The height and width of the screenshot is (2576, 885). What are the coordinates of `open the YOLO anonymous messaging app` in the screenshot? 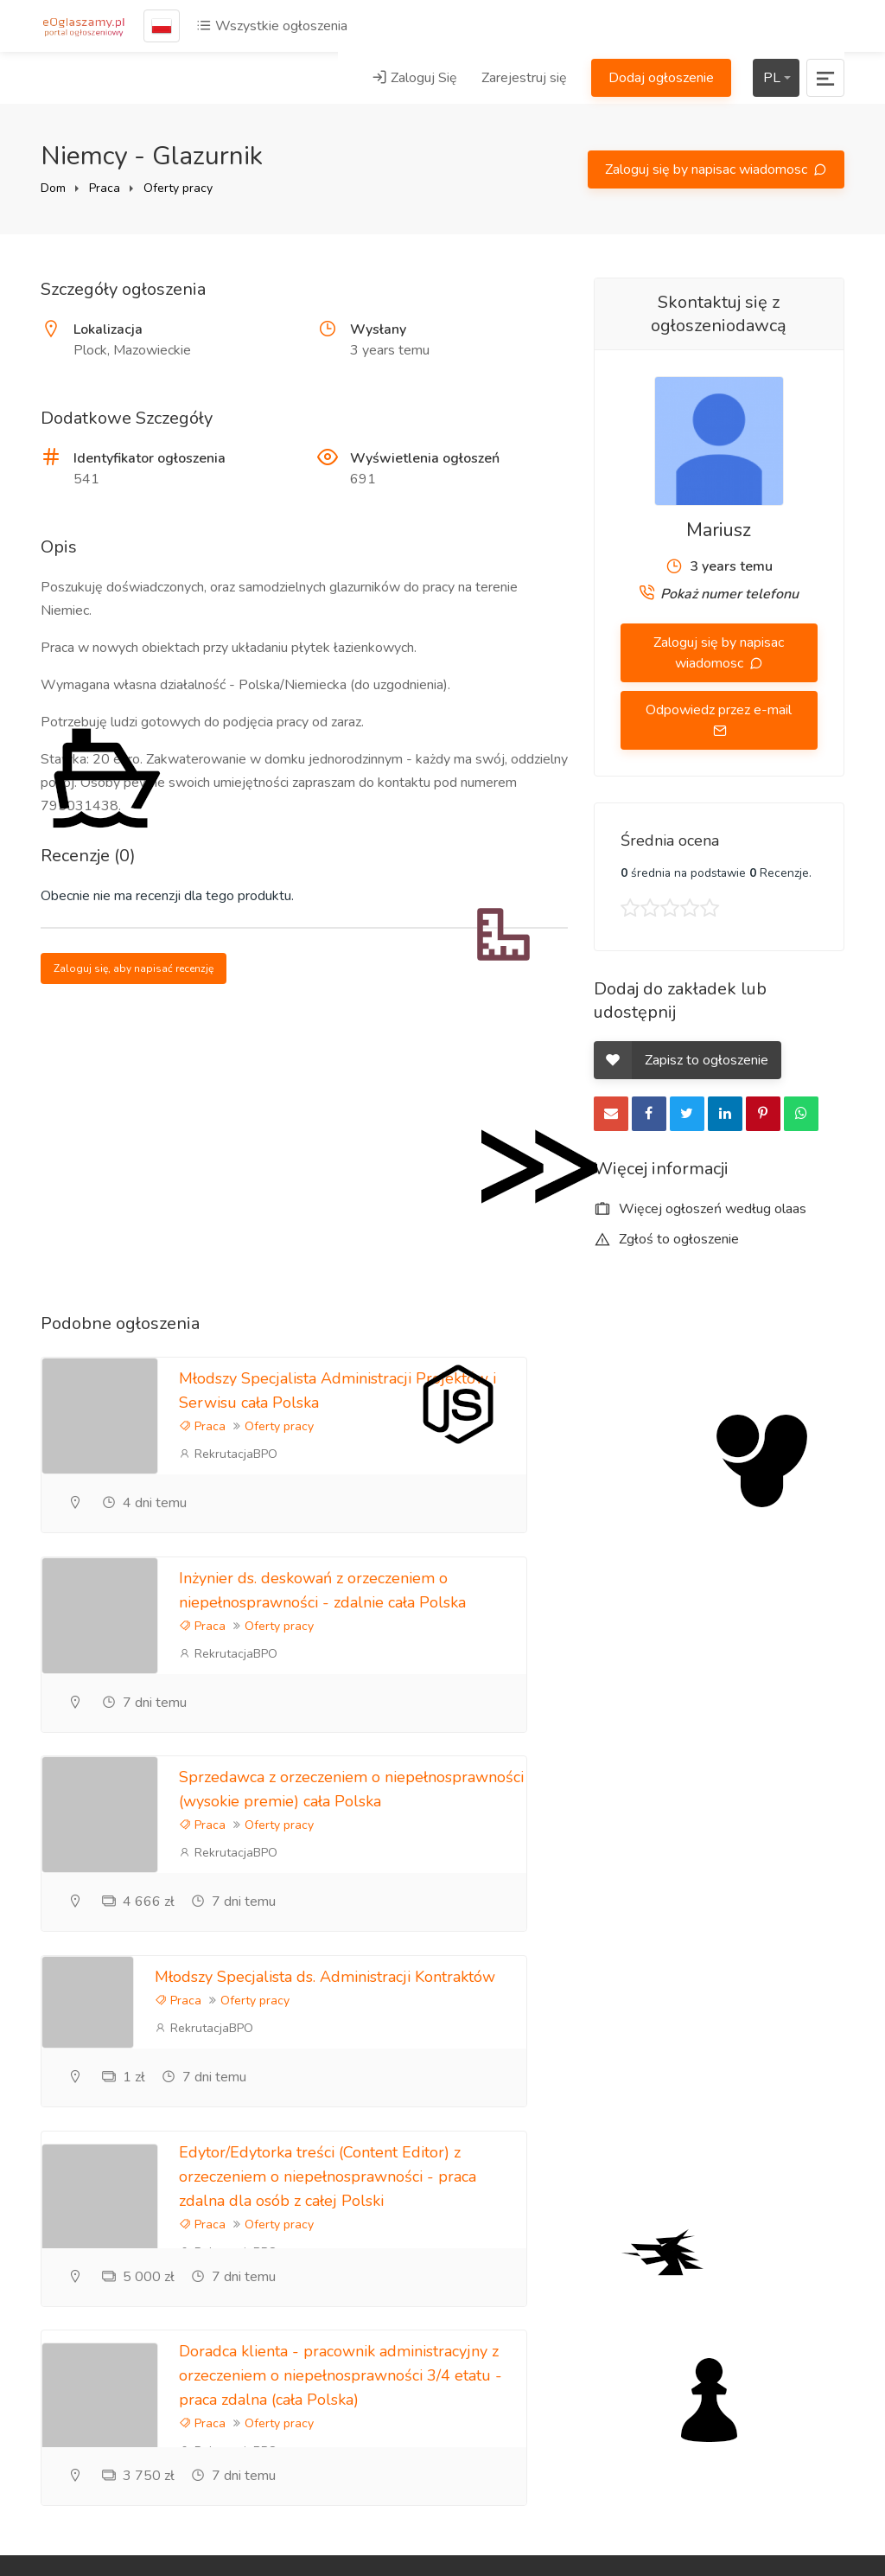 It's located at (761, 1461).